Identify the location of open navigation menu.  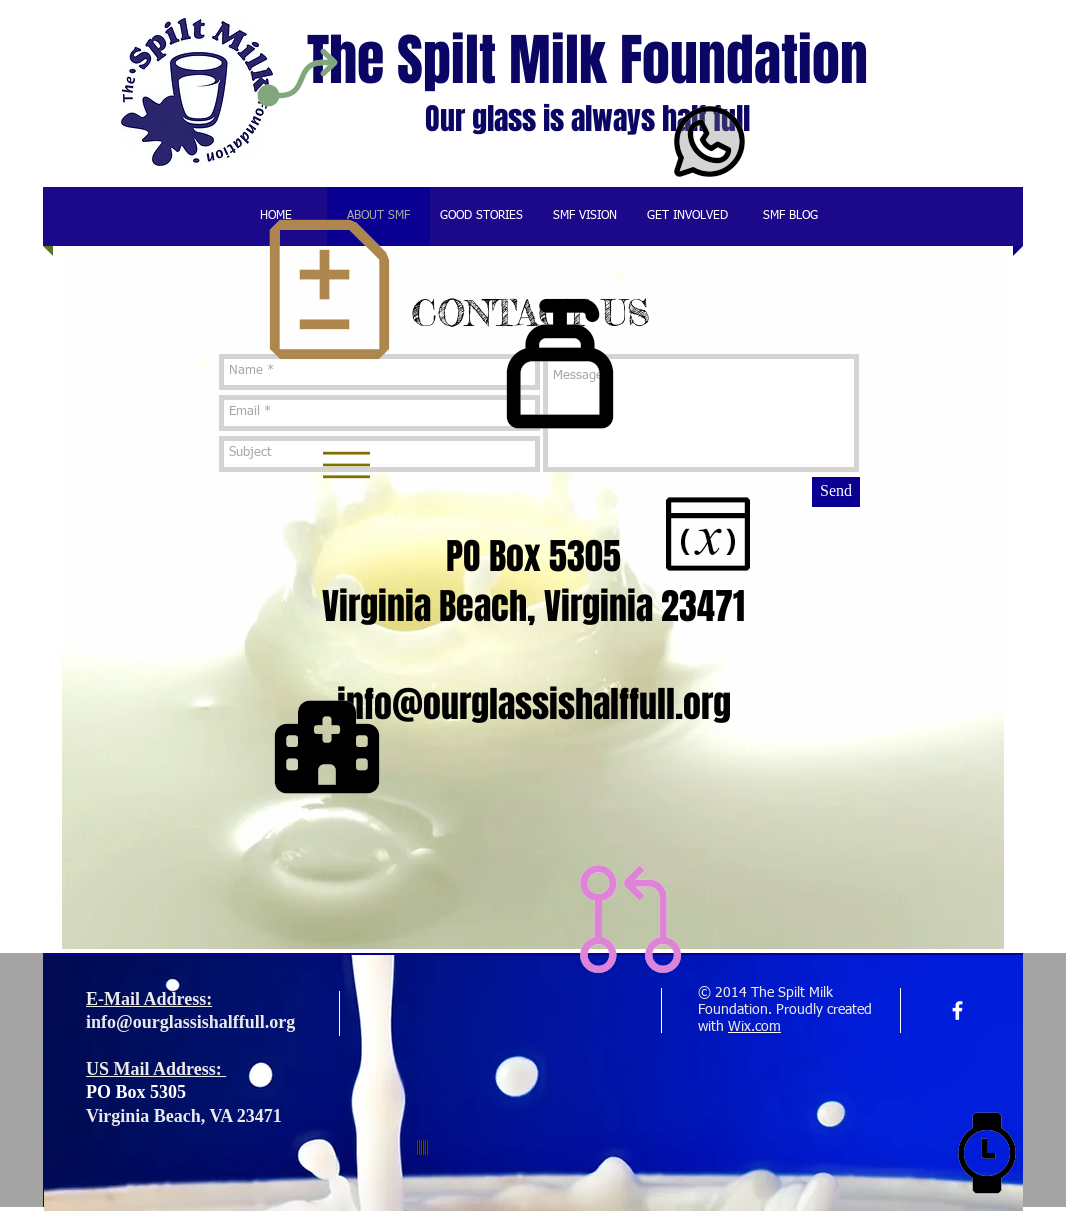
(346, 463).